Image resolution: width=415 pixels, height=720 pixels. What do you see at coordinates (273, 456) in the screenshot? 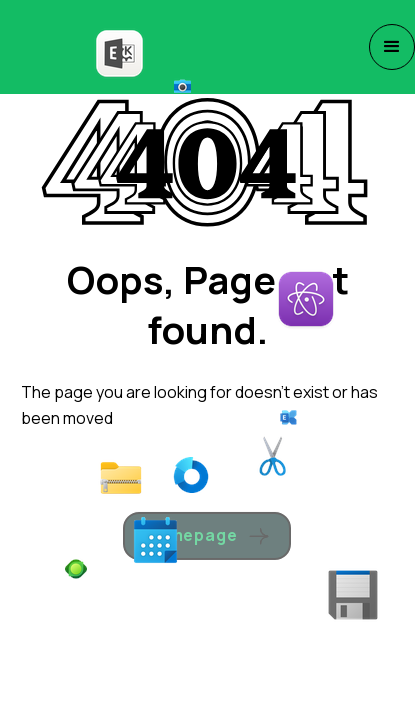
I see `cut selected content to clipboard` at bounding box center [273, 456].